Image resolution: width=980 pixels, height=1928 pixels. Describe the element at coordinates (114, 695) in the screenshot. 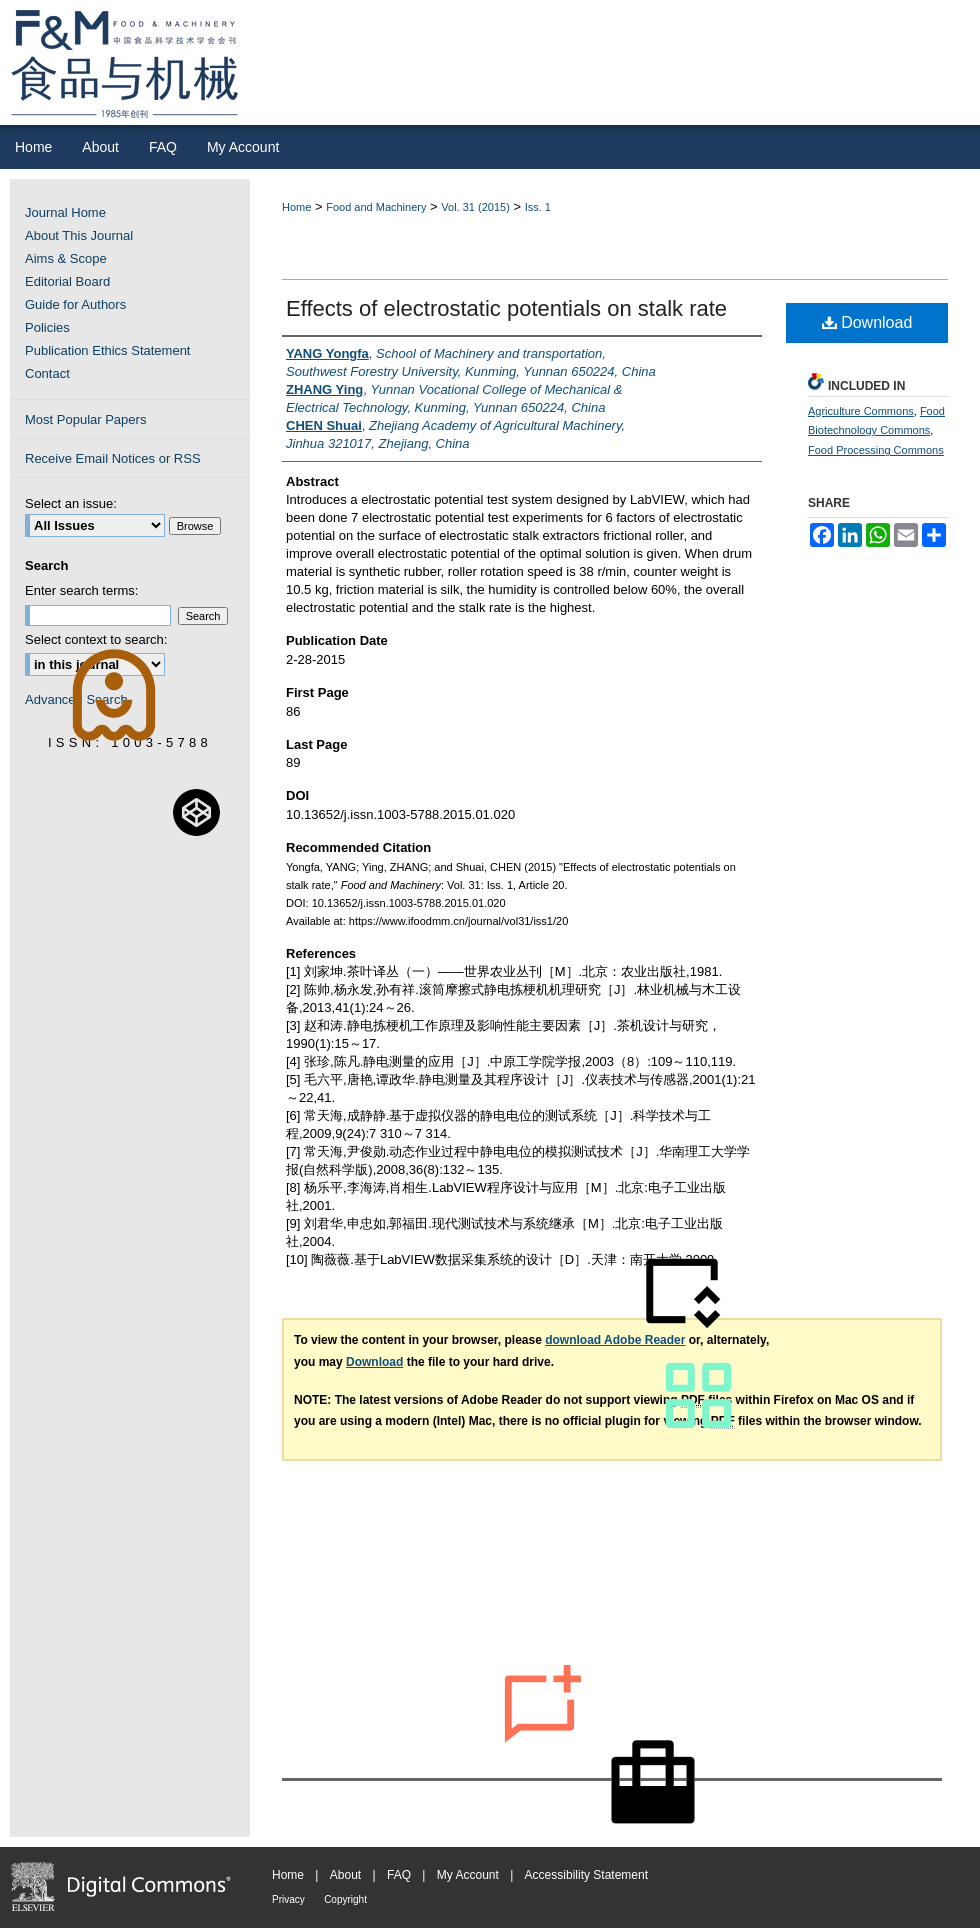

I see `fun ghost avatar or profile icon` at that location.